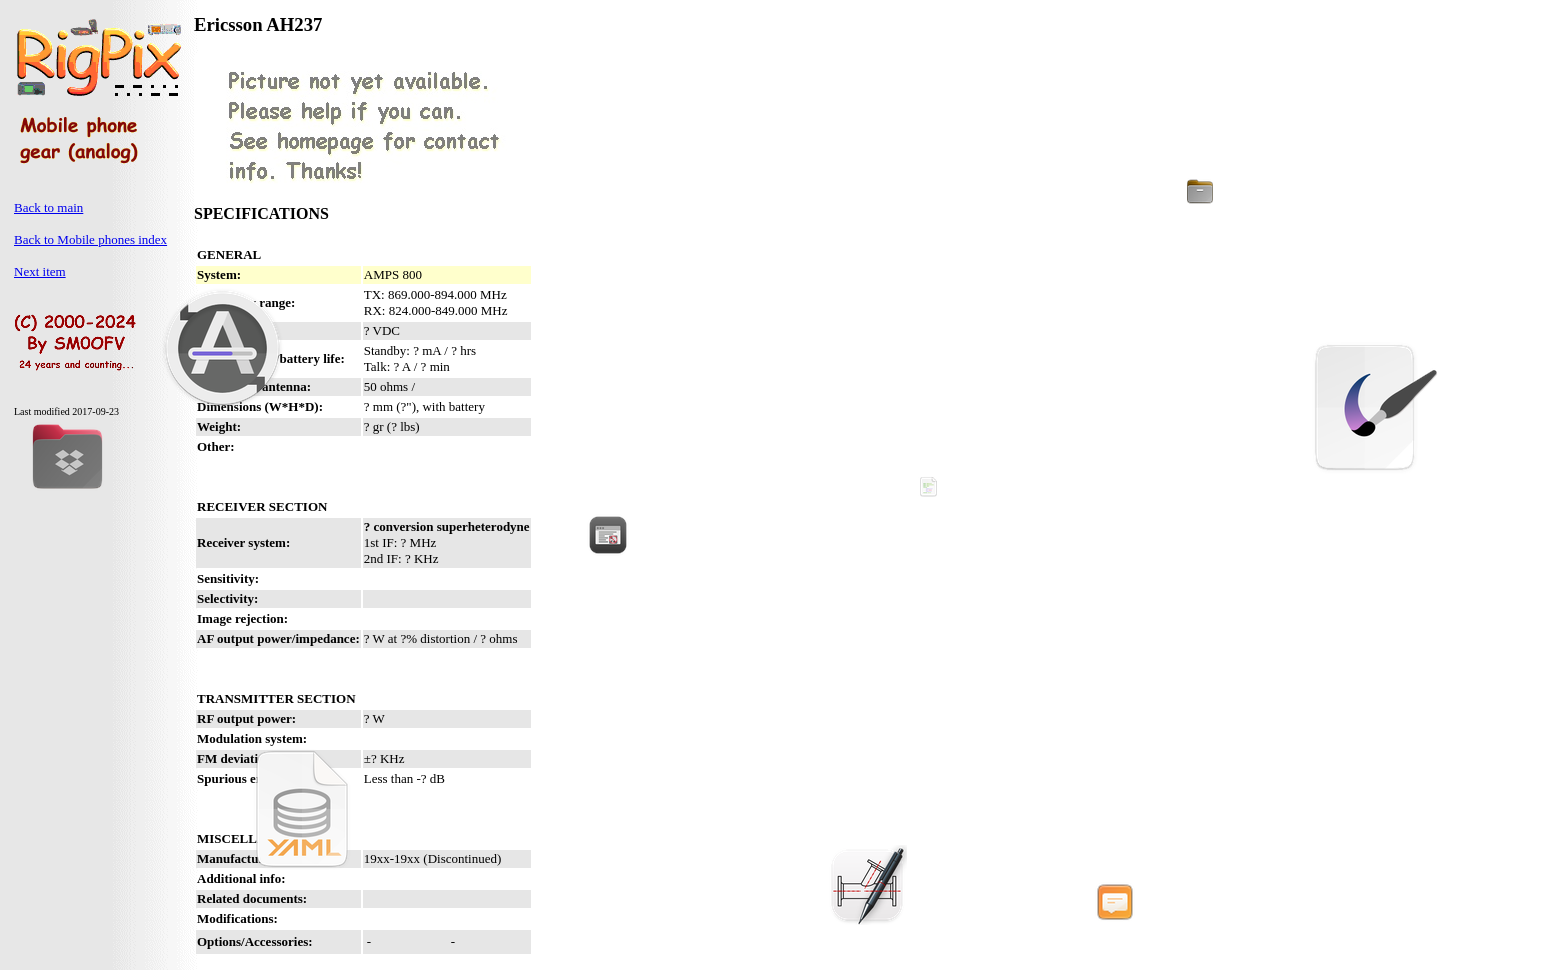  What do you see at coordinates (222, 348) in the screenshot?
I see `open the software update manager` at bounding box center [222, 348].